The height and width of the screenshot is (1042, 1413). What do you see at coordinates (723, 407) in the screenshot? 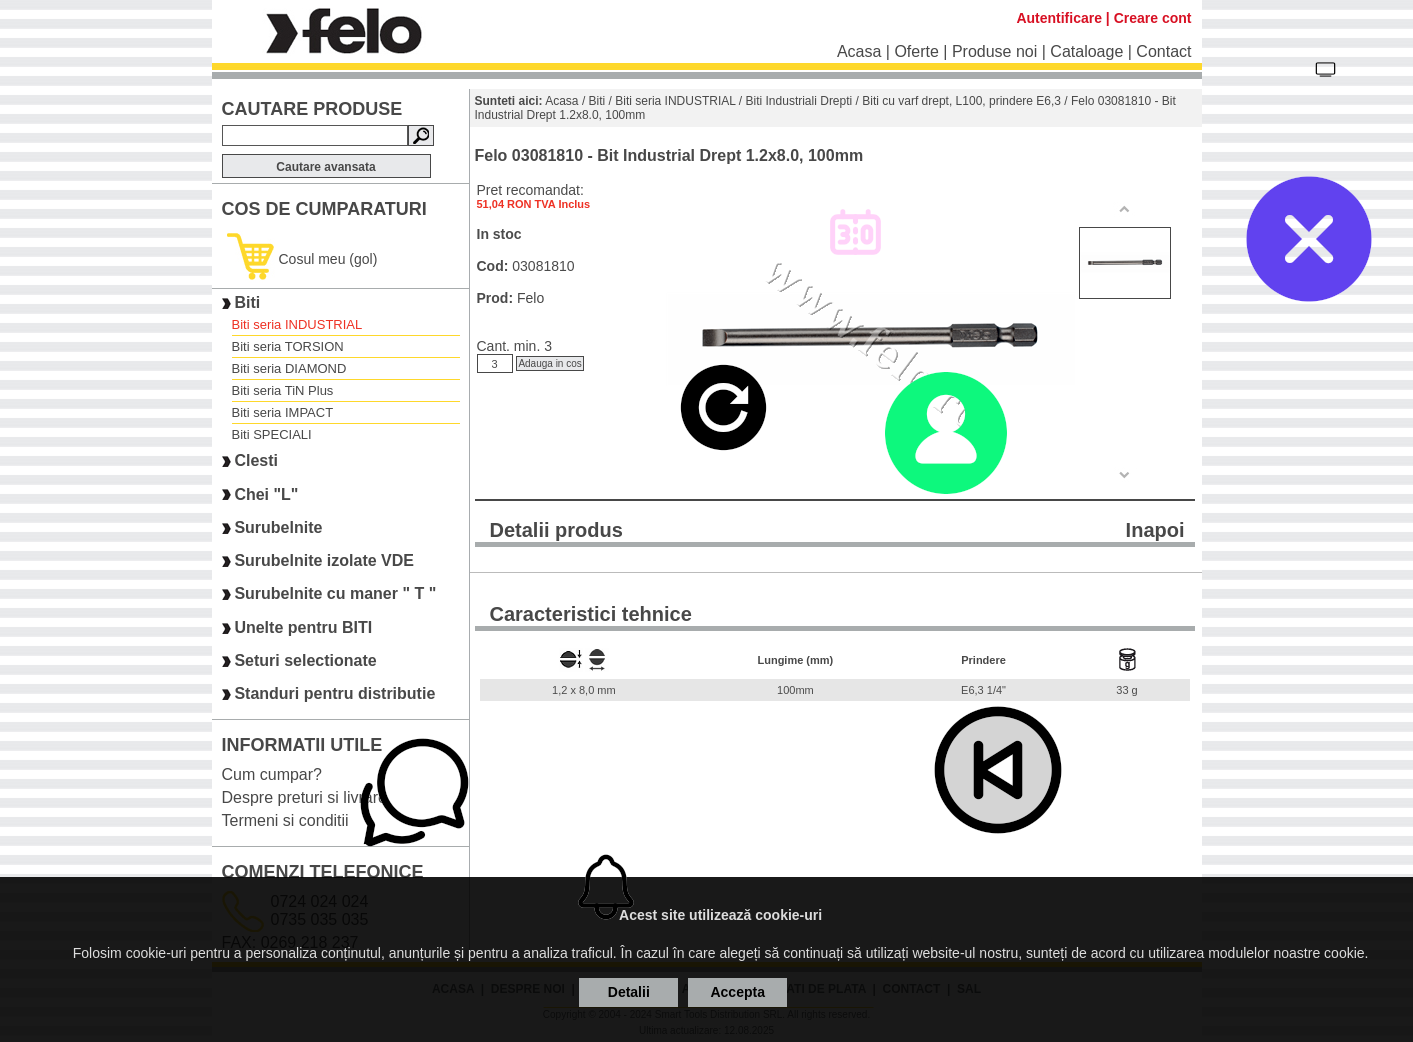
I see `refresh or reload content` at bounding box center [723, 407].